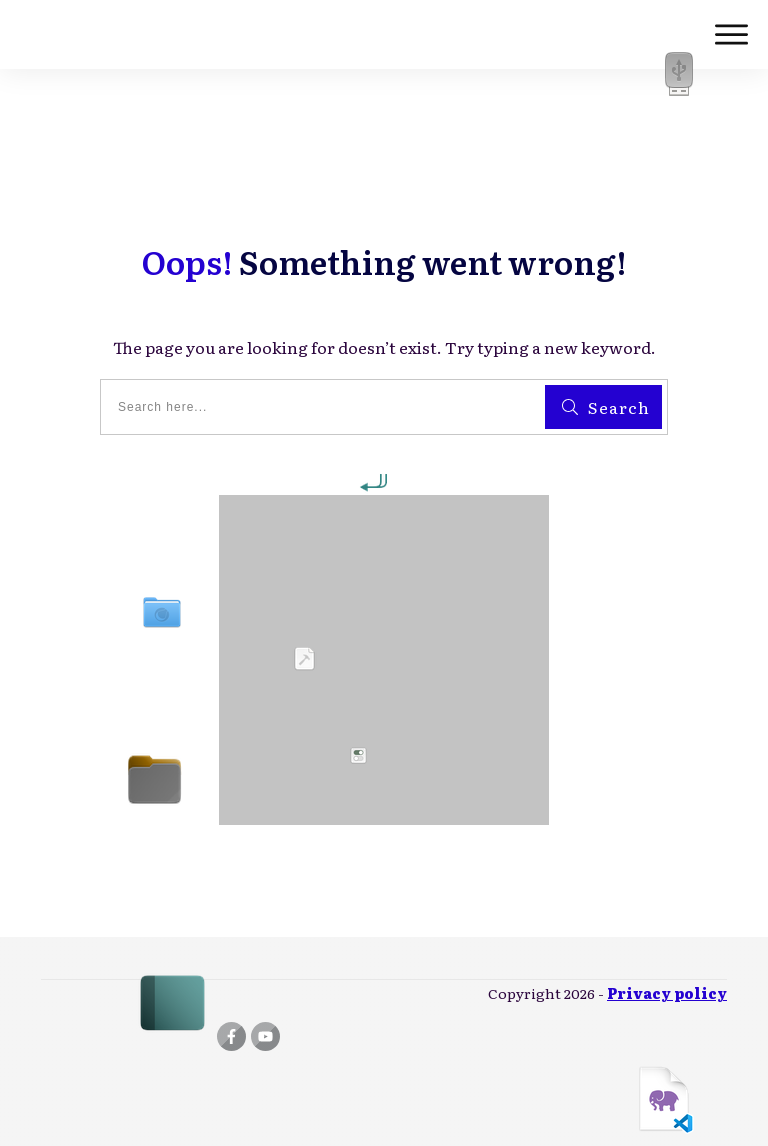 Image resolution: width=768 pixels, height=1146 pixels. I want to click on reply to all recipients of an email, so click(373, 481).